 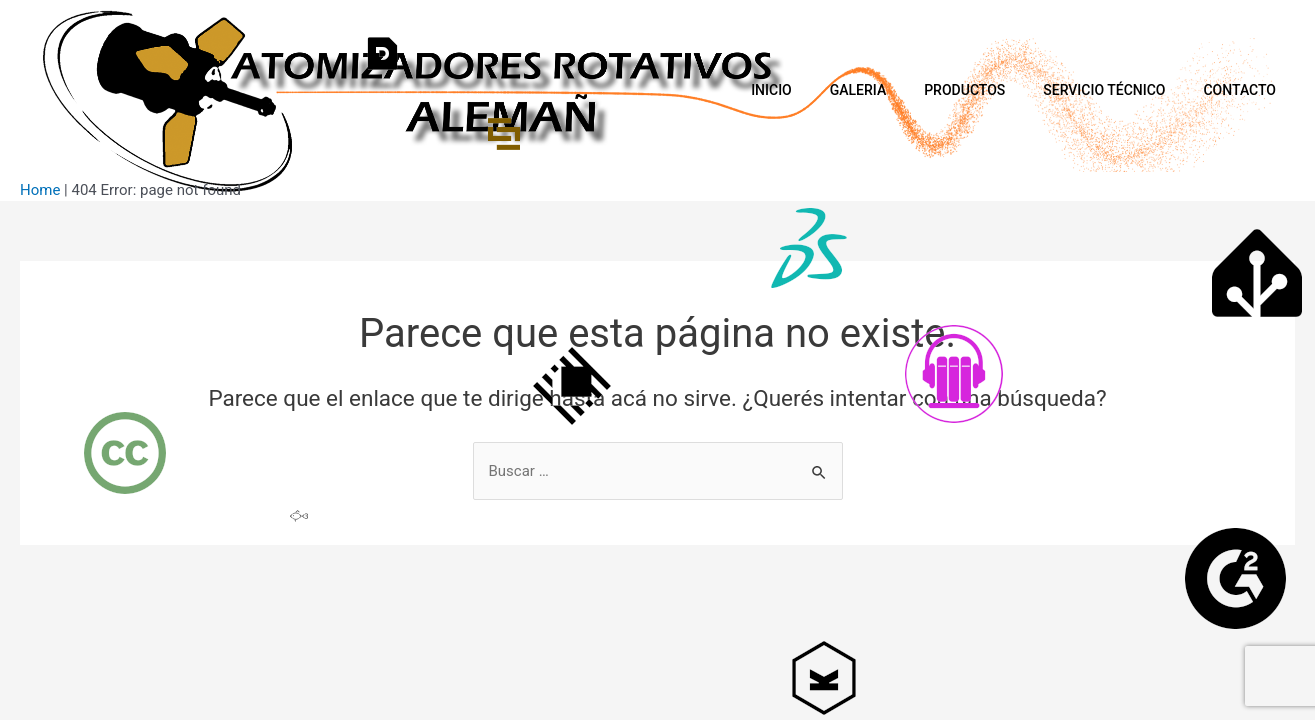 I want to click on open raycast app, so click(x=572, y=386).